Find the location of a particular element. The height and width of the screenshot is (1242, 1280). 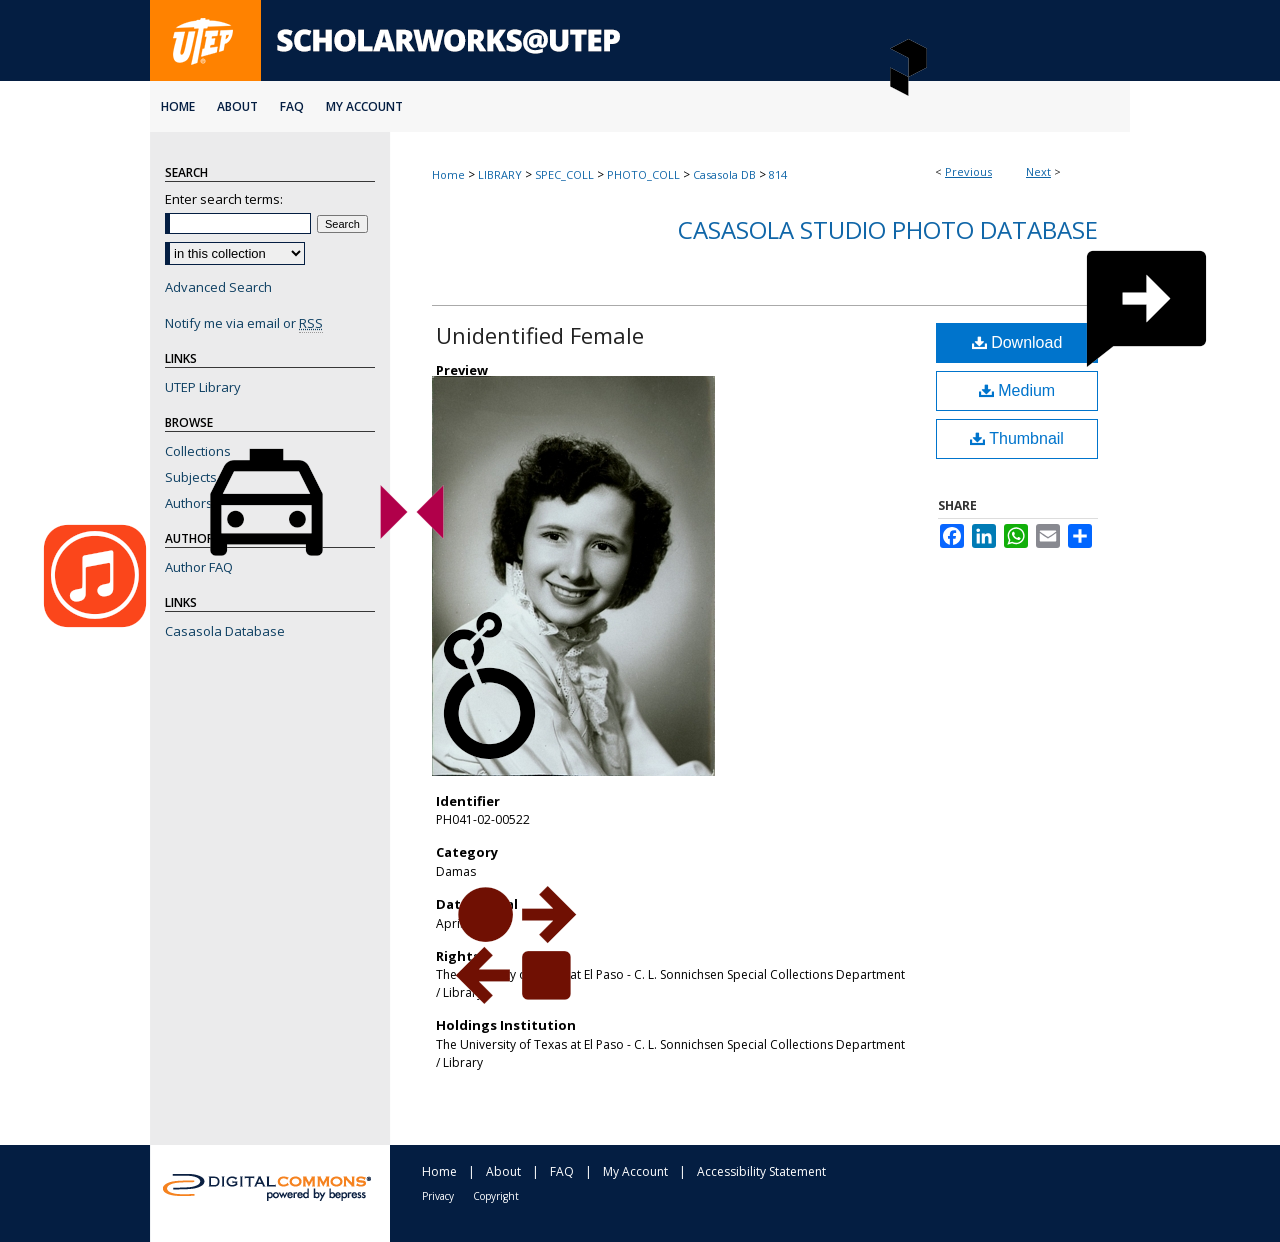

open looker data analytics platform is located at coordinates (489, 685).